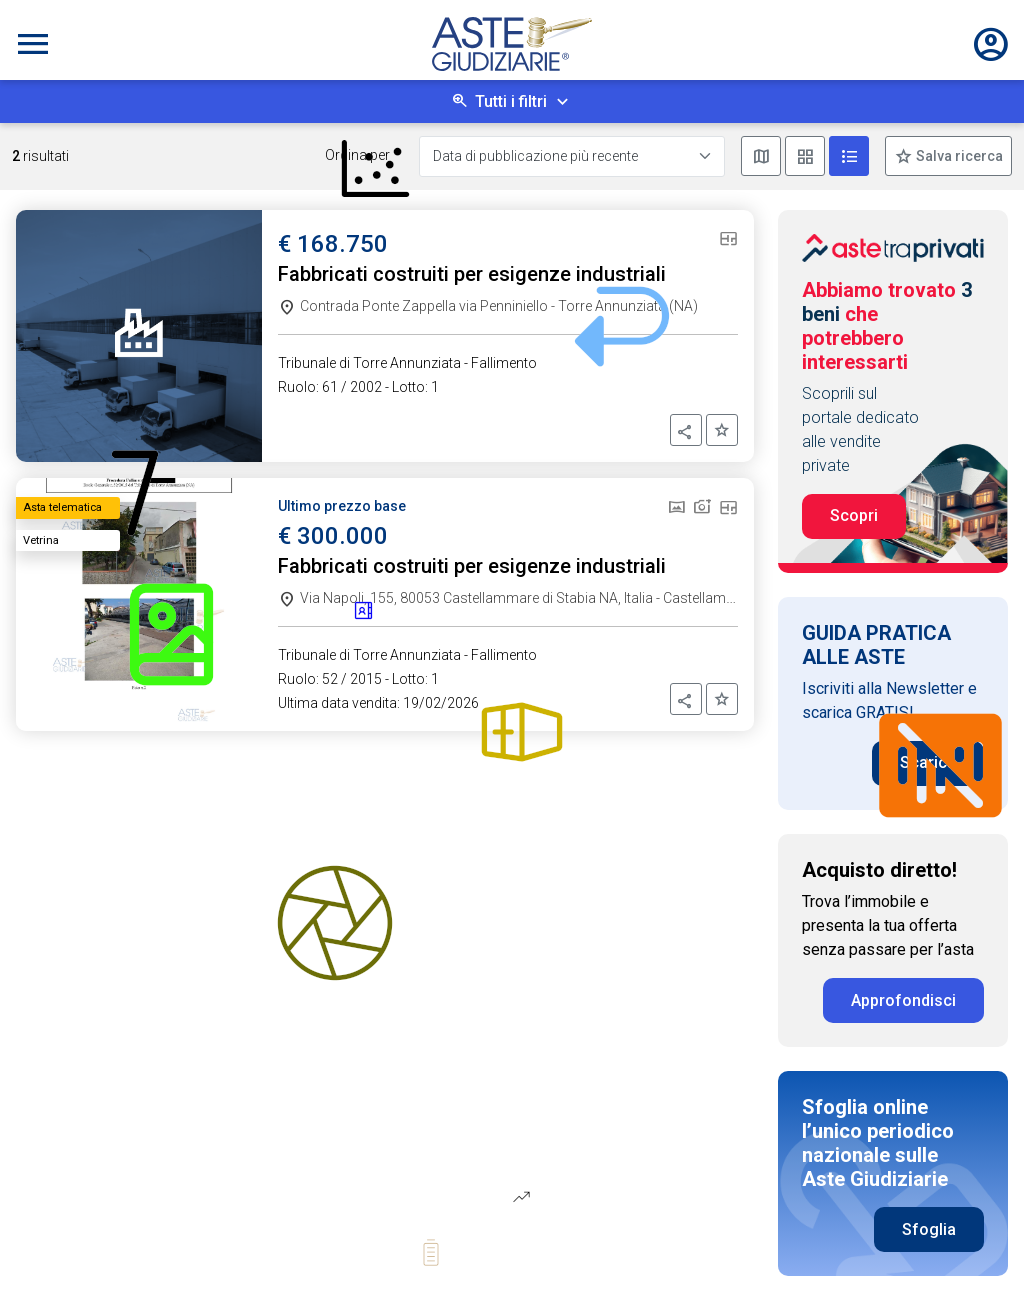 This screenshot has width=1024, height=1300. Describe the element at coordinates (335, 923) in the screenshot. I see `adjust camera aperture settings` at that location.